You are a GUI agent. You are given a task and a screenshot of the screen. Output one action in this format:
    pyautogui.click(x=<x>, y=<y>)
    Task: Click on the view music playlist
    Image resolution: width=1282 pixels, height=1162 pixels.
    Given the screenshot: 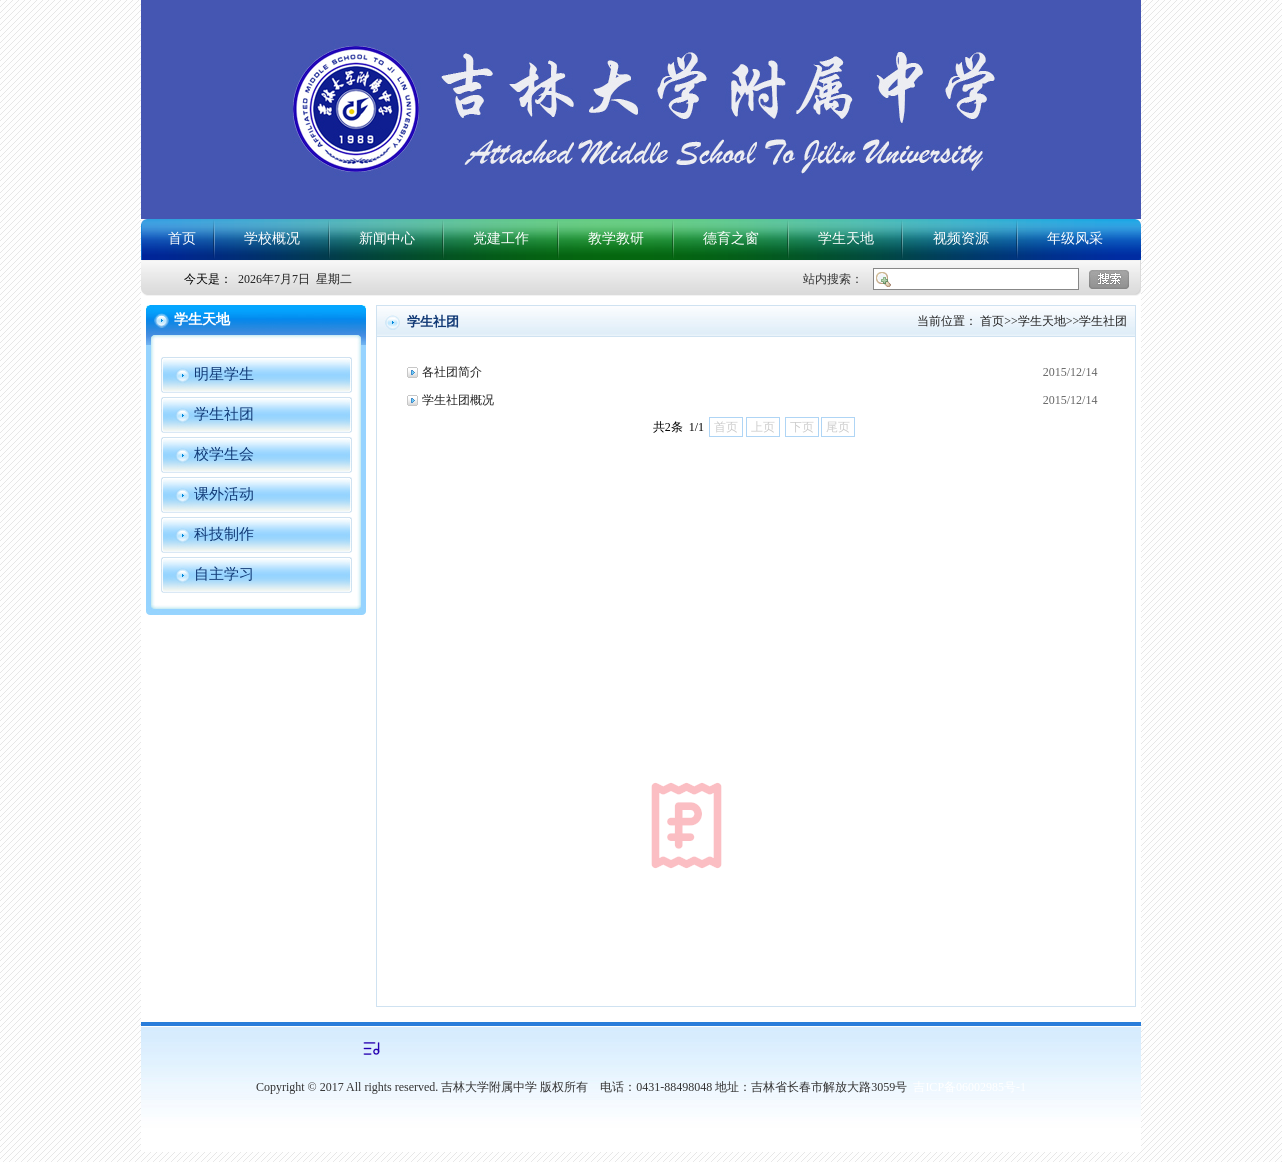 What is the action you would take?
    pyautogui.click(x=371, y=1048)
    